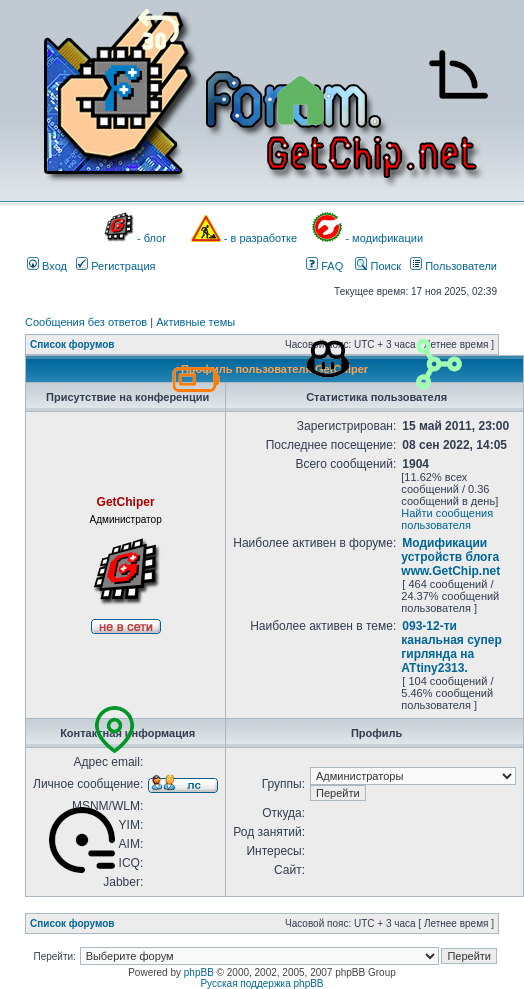 Image resolution: width=524 pixels, height=989 pixels. Describe the element at coordinates (456, 77) in the screenshot. I see `measure or display an angle` at that location.